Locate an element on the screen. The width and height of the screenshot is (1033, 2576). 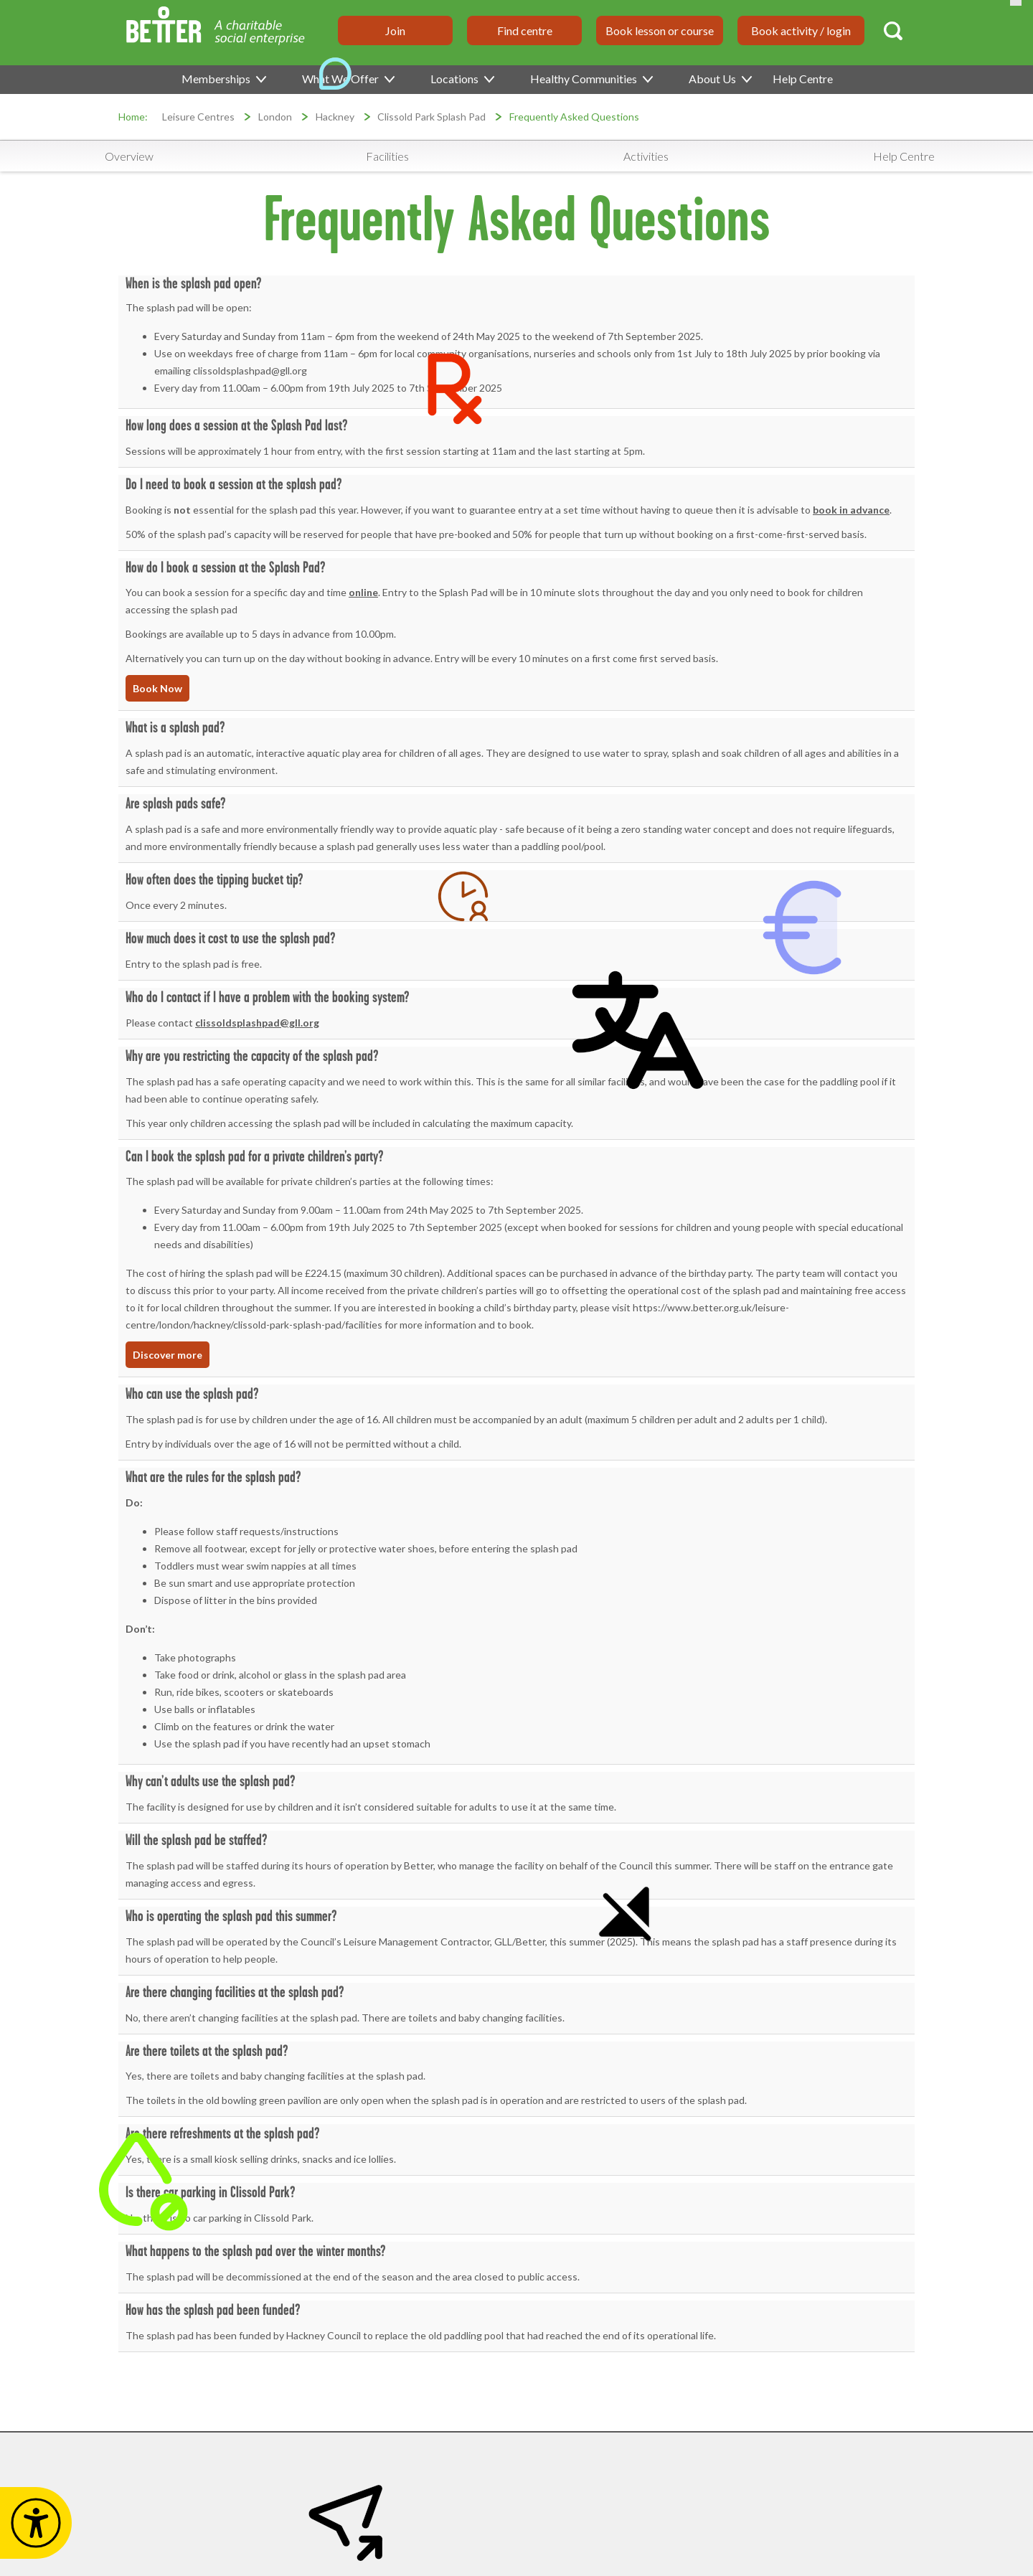
indicates no cellular signal or mobile data unavailable is located at coordinates (625, 1912).